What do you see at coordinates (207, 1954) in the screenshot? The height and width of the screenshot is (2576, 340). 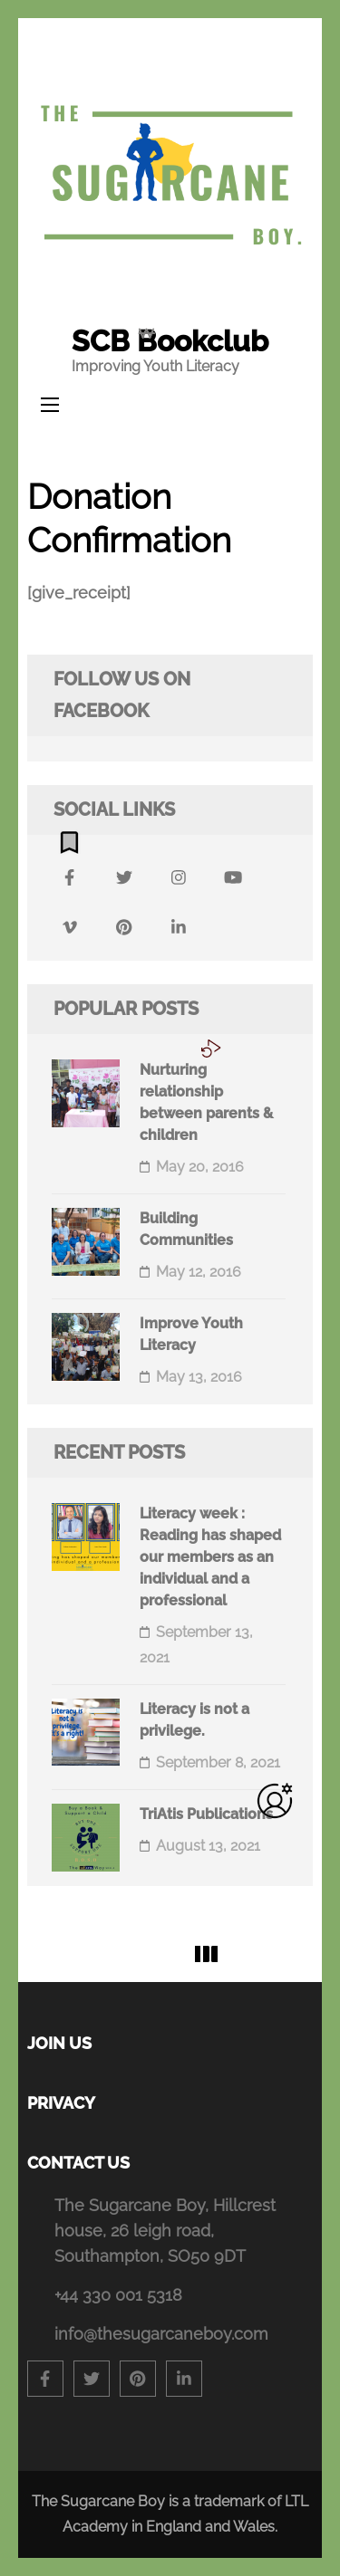 I see `switch to week view in calendar` at bounding box center [207, 1954].